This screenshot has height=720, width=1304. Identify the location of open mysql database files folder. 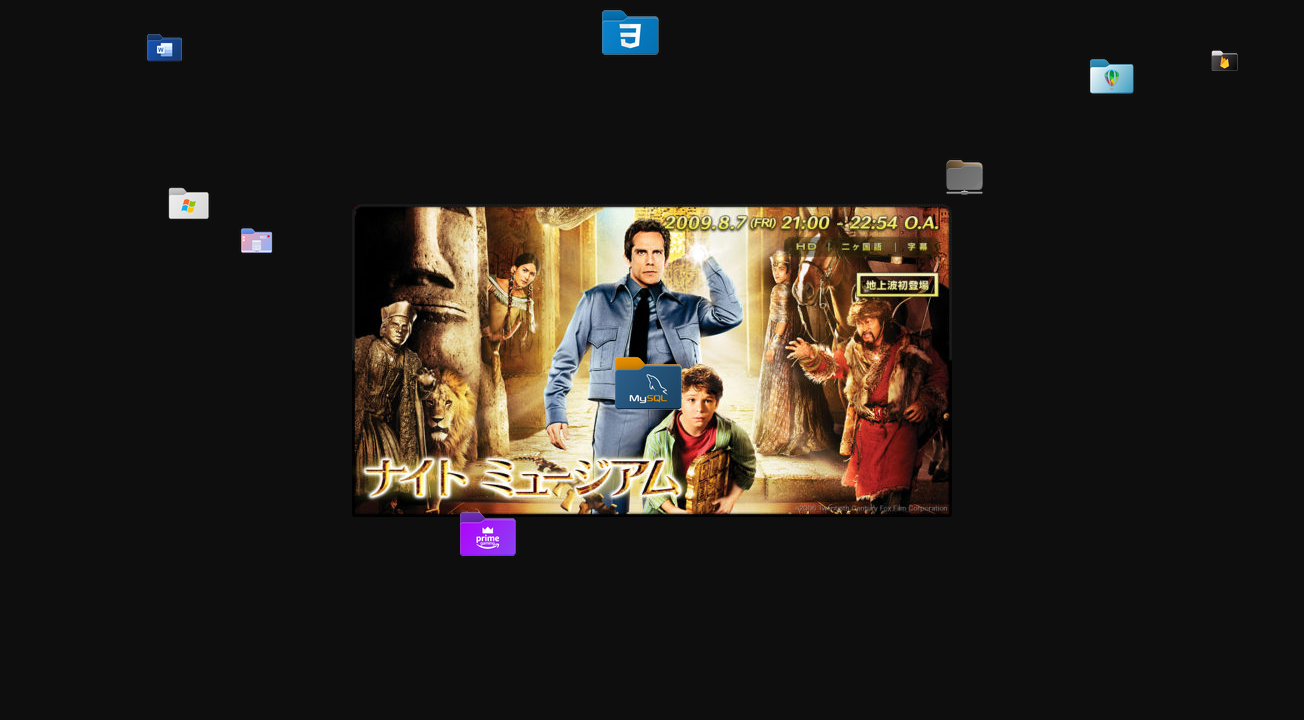
(648, 385).